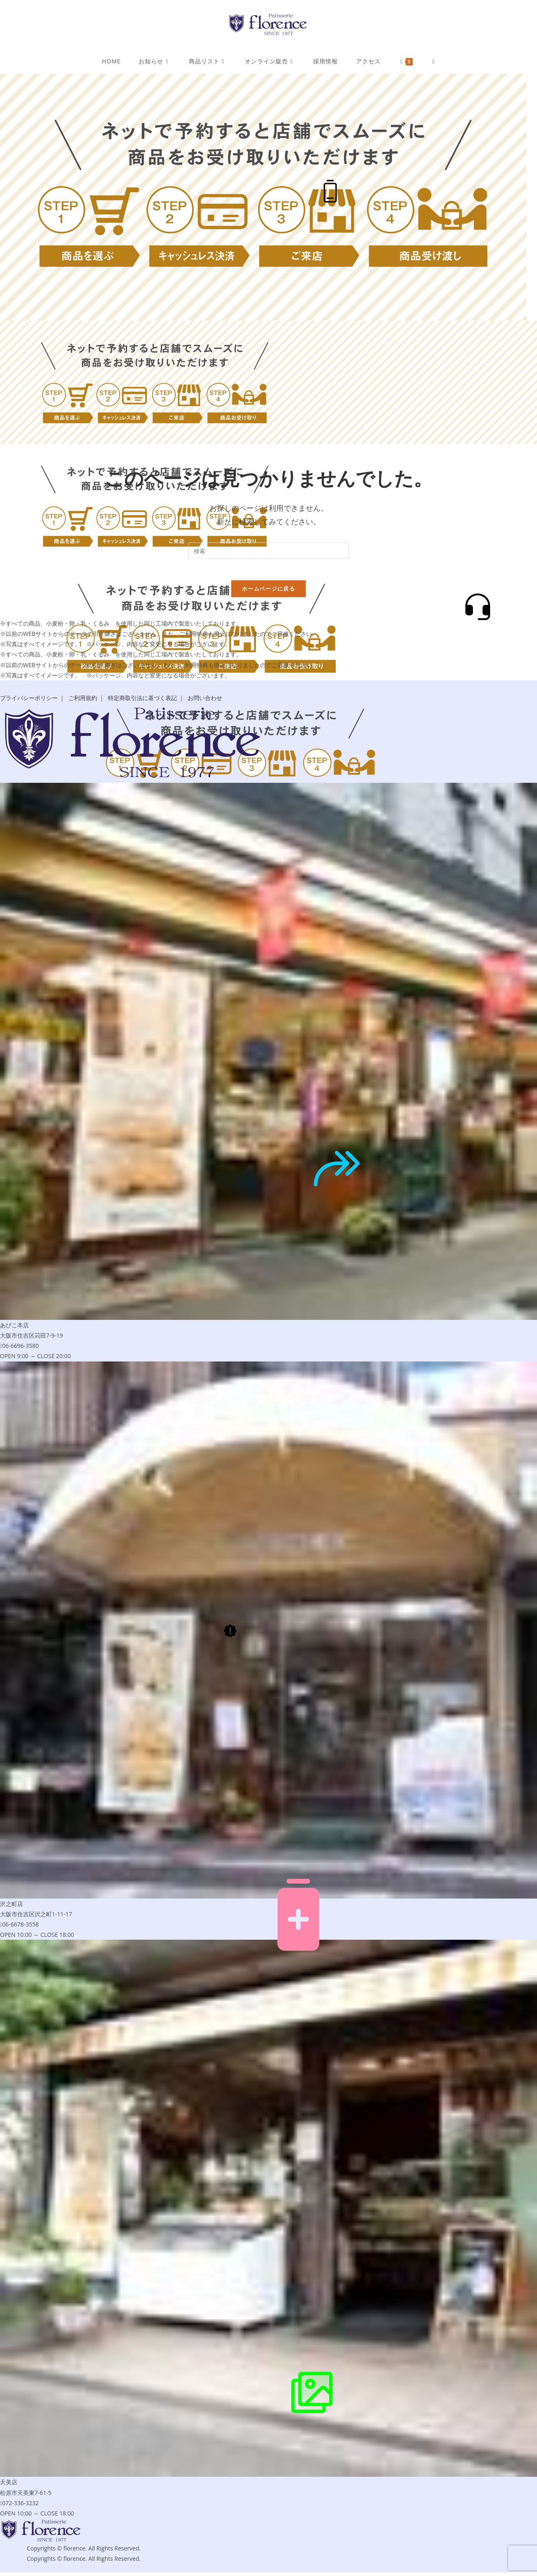 Image resolution: width=537 pixels, height=2576 pixels. Describe the element at coordinates (478, 606) in the screenshot. I see `contact customer support` at that location.